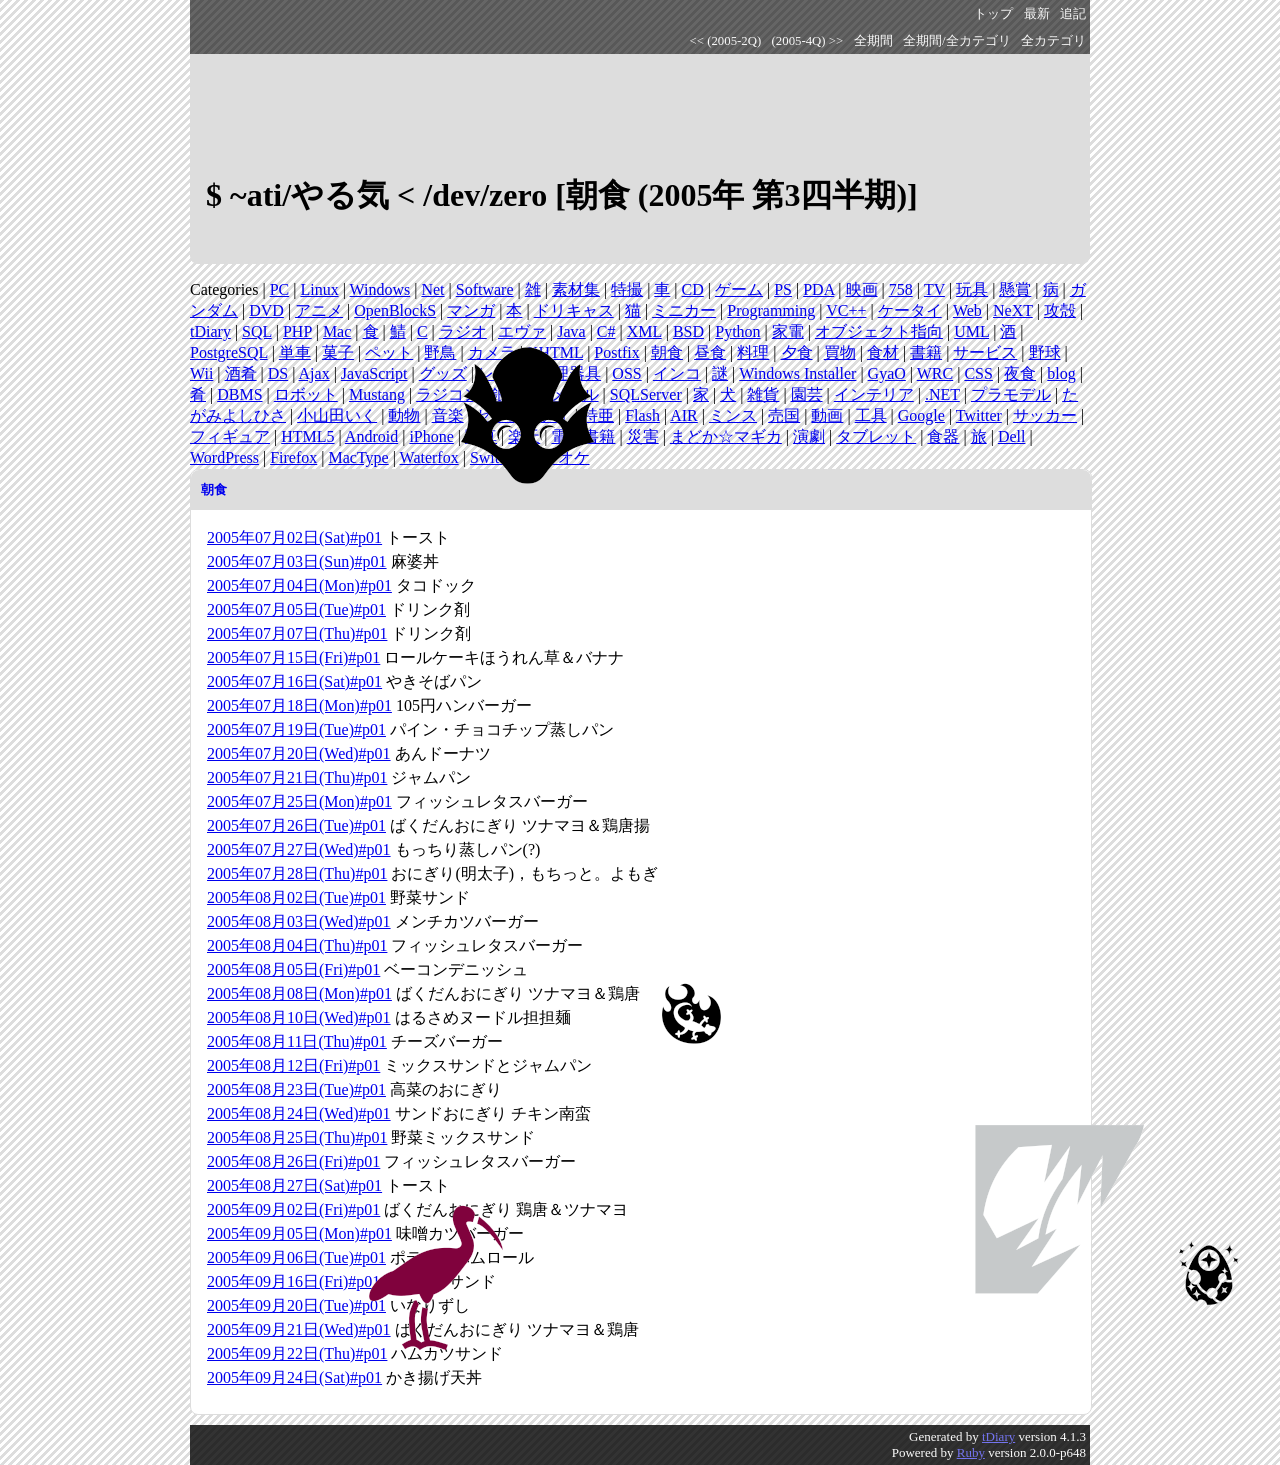 Image resolution: width=1280 pixels, height=1465 pixels. What do you see at coordinates (1209, 1273) in the screenshot?
I see `a cosmic or celestial themed collectible item` at bounding box center [1209, 1273].